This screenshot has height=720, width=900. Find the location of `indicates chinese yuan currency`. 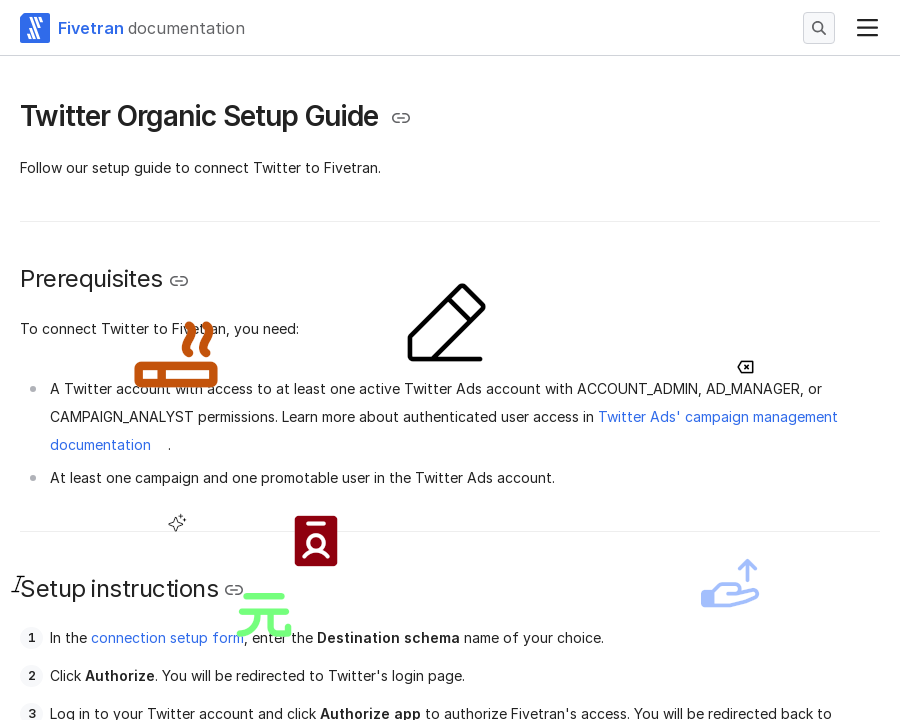

indicates chinese yuan currency is located at coordinates (264, 616).